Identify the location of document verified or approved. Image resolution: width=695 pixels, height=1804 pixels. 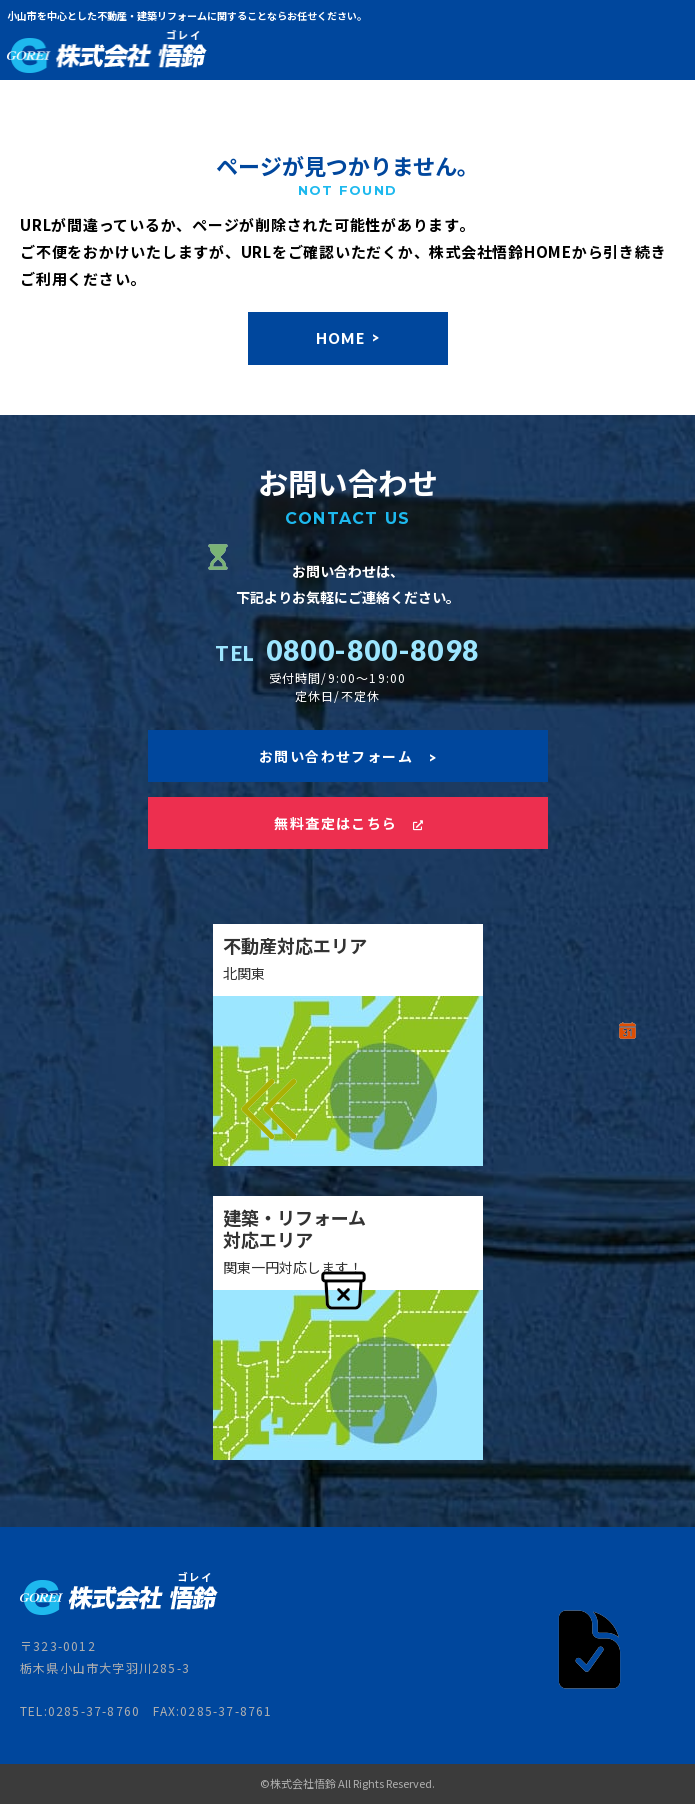
(589, 1649).